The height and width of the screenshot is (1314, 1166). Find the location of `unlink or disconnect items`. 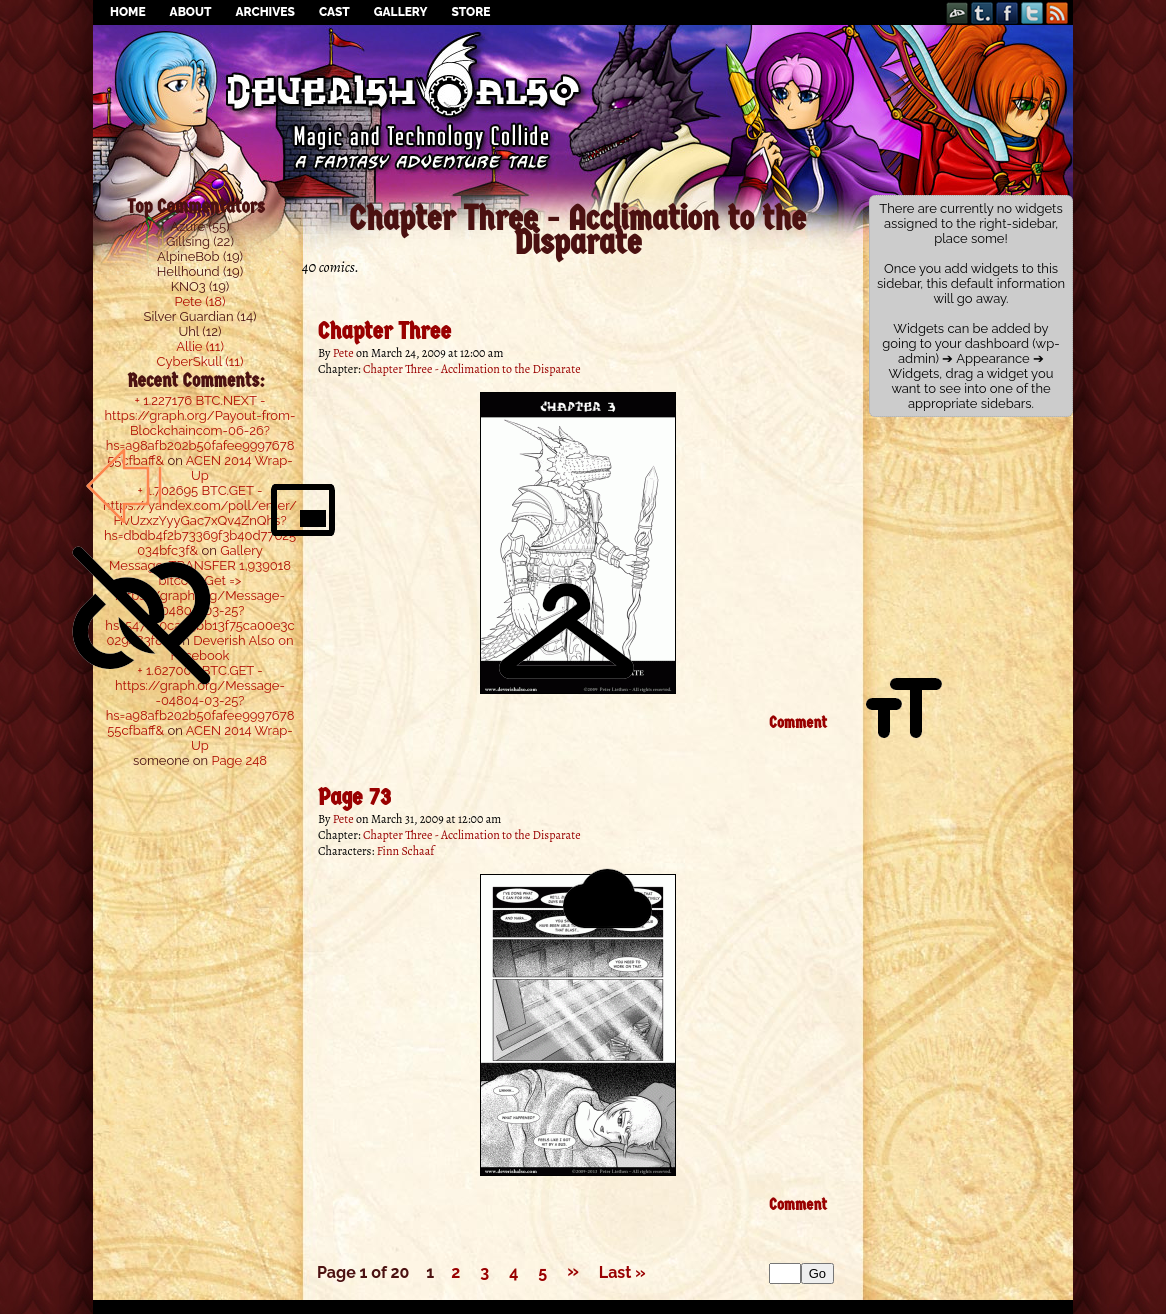

unlink or disconnect items is located at coordinates (141, 615).